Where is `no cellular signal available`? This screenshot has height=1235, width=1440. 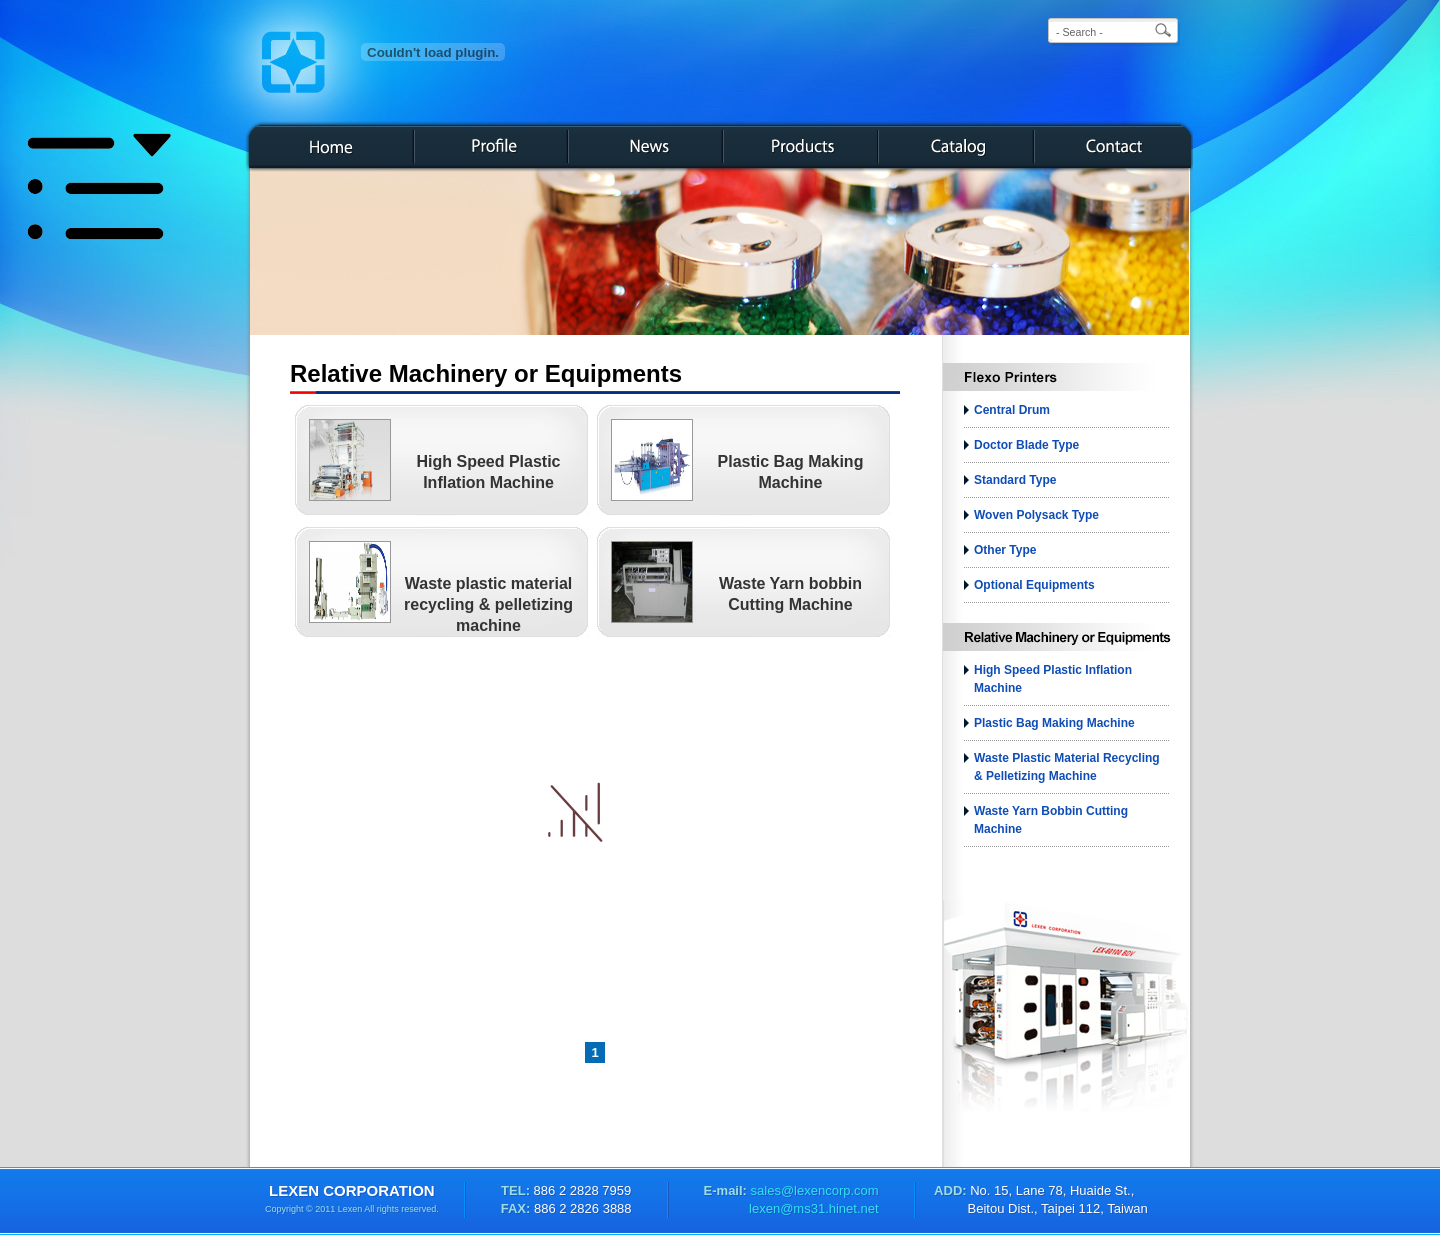 no cellular signal available is located at coordinates (576, 813).